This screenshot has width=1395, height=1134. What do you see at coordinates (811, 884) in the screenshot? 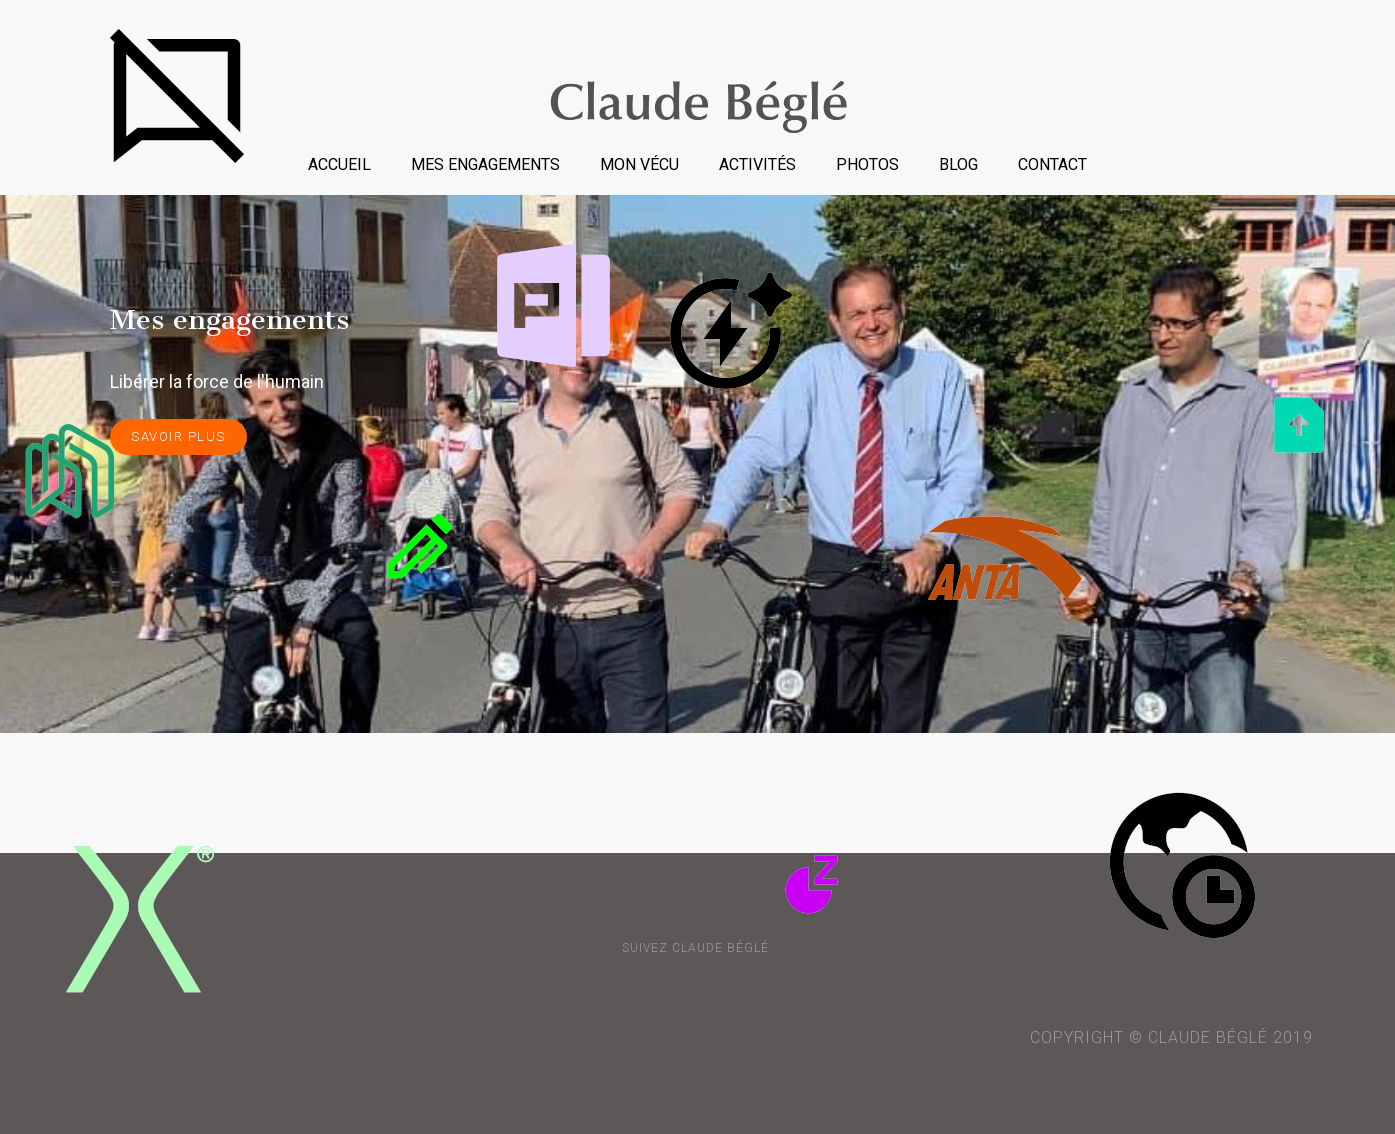
I see `indicates rest or sleep mode` at bounding box center [811, 884].